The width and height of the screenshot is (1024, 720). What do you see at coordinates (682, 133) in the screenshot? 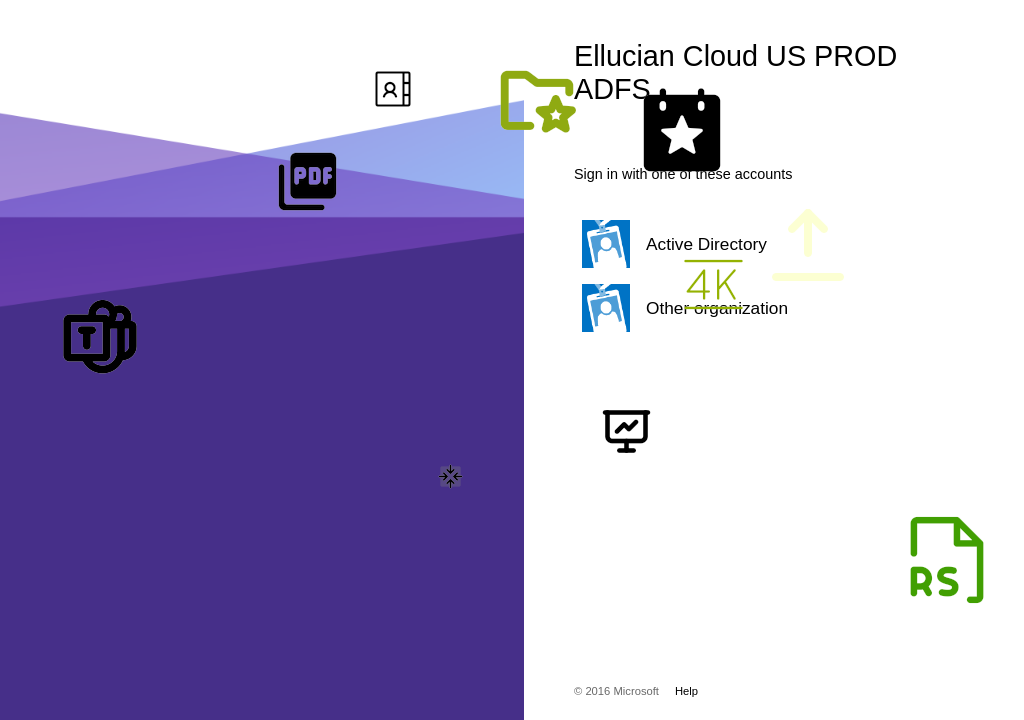
I see `view starred or favorite events` at bounding box center [682, 133].